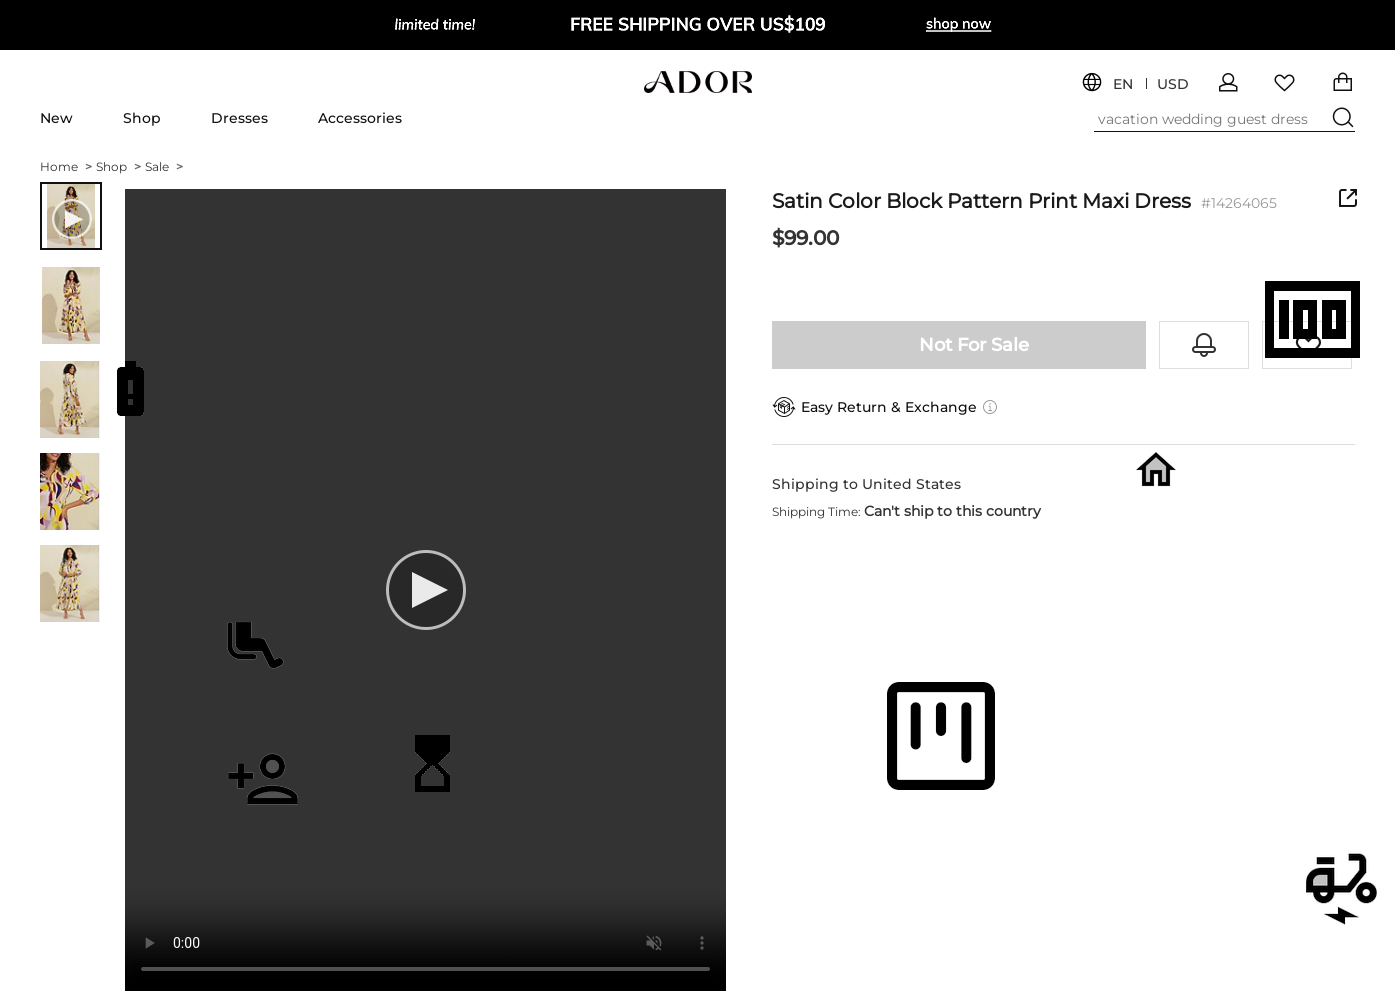 The image size is (1395, 991). What do you see at coordinates (1156, 470) in the screenshot?
I see `navigate to the home screen` at bounding box center [1156, 470].